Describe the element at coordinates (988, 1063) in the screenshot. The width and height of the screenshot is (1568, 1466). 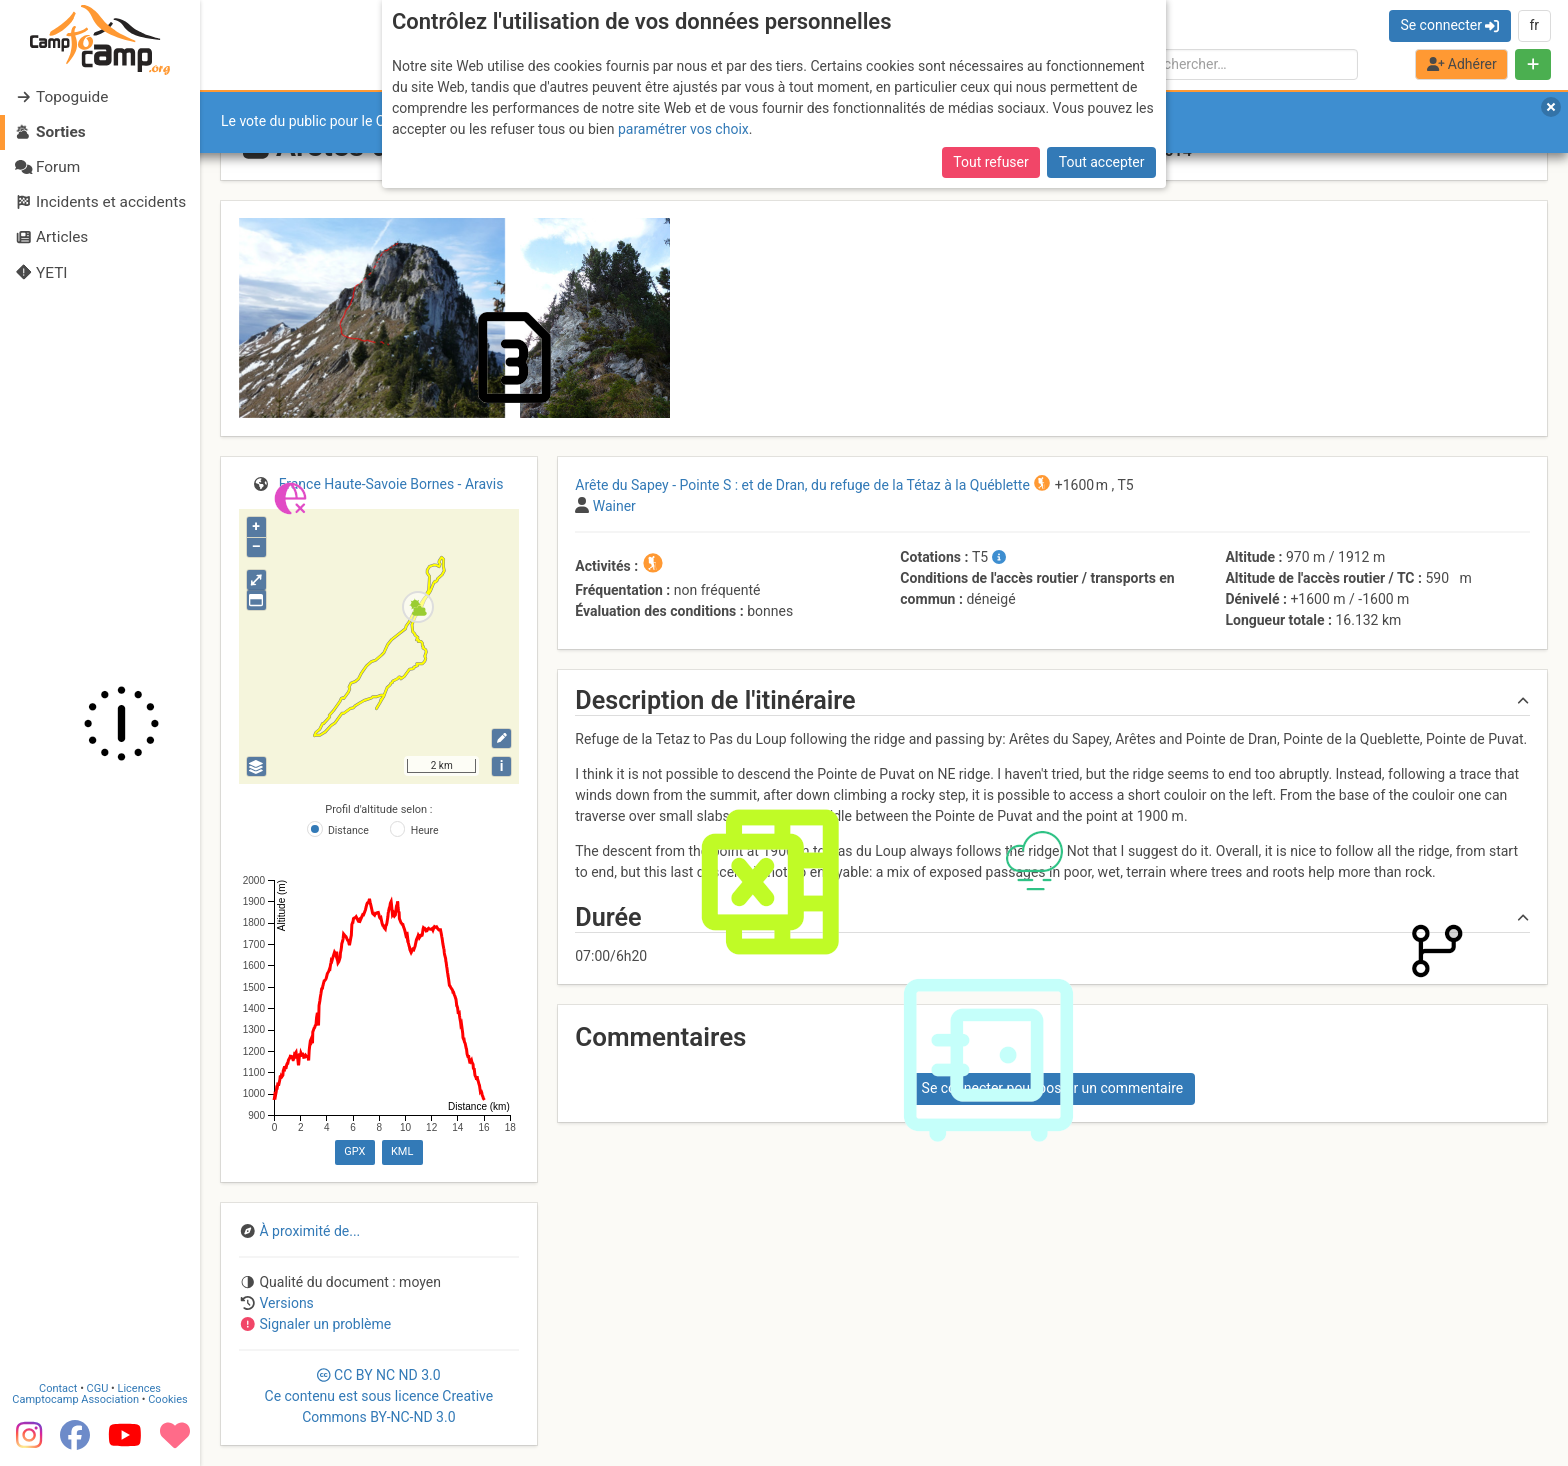
I see `access fiscal host settings` at that location.